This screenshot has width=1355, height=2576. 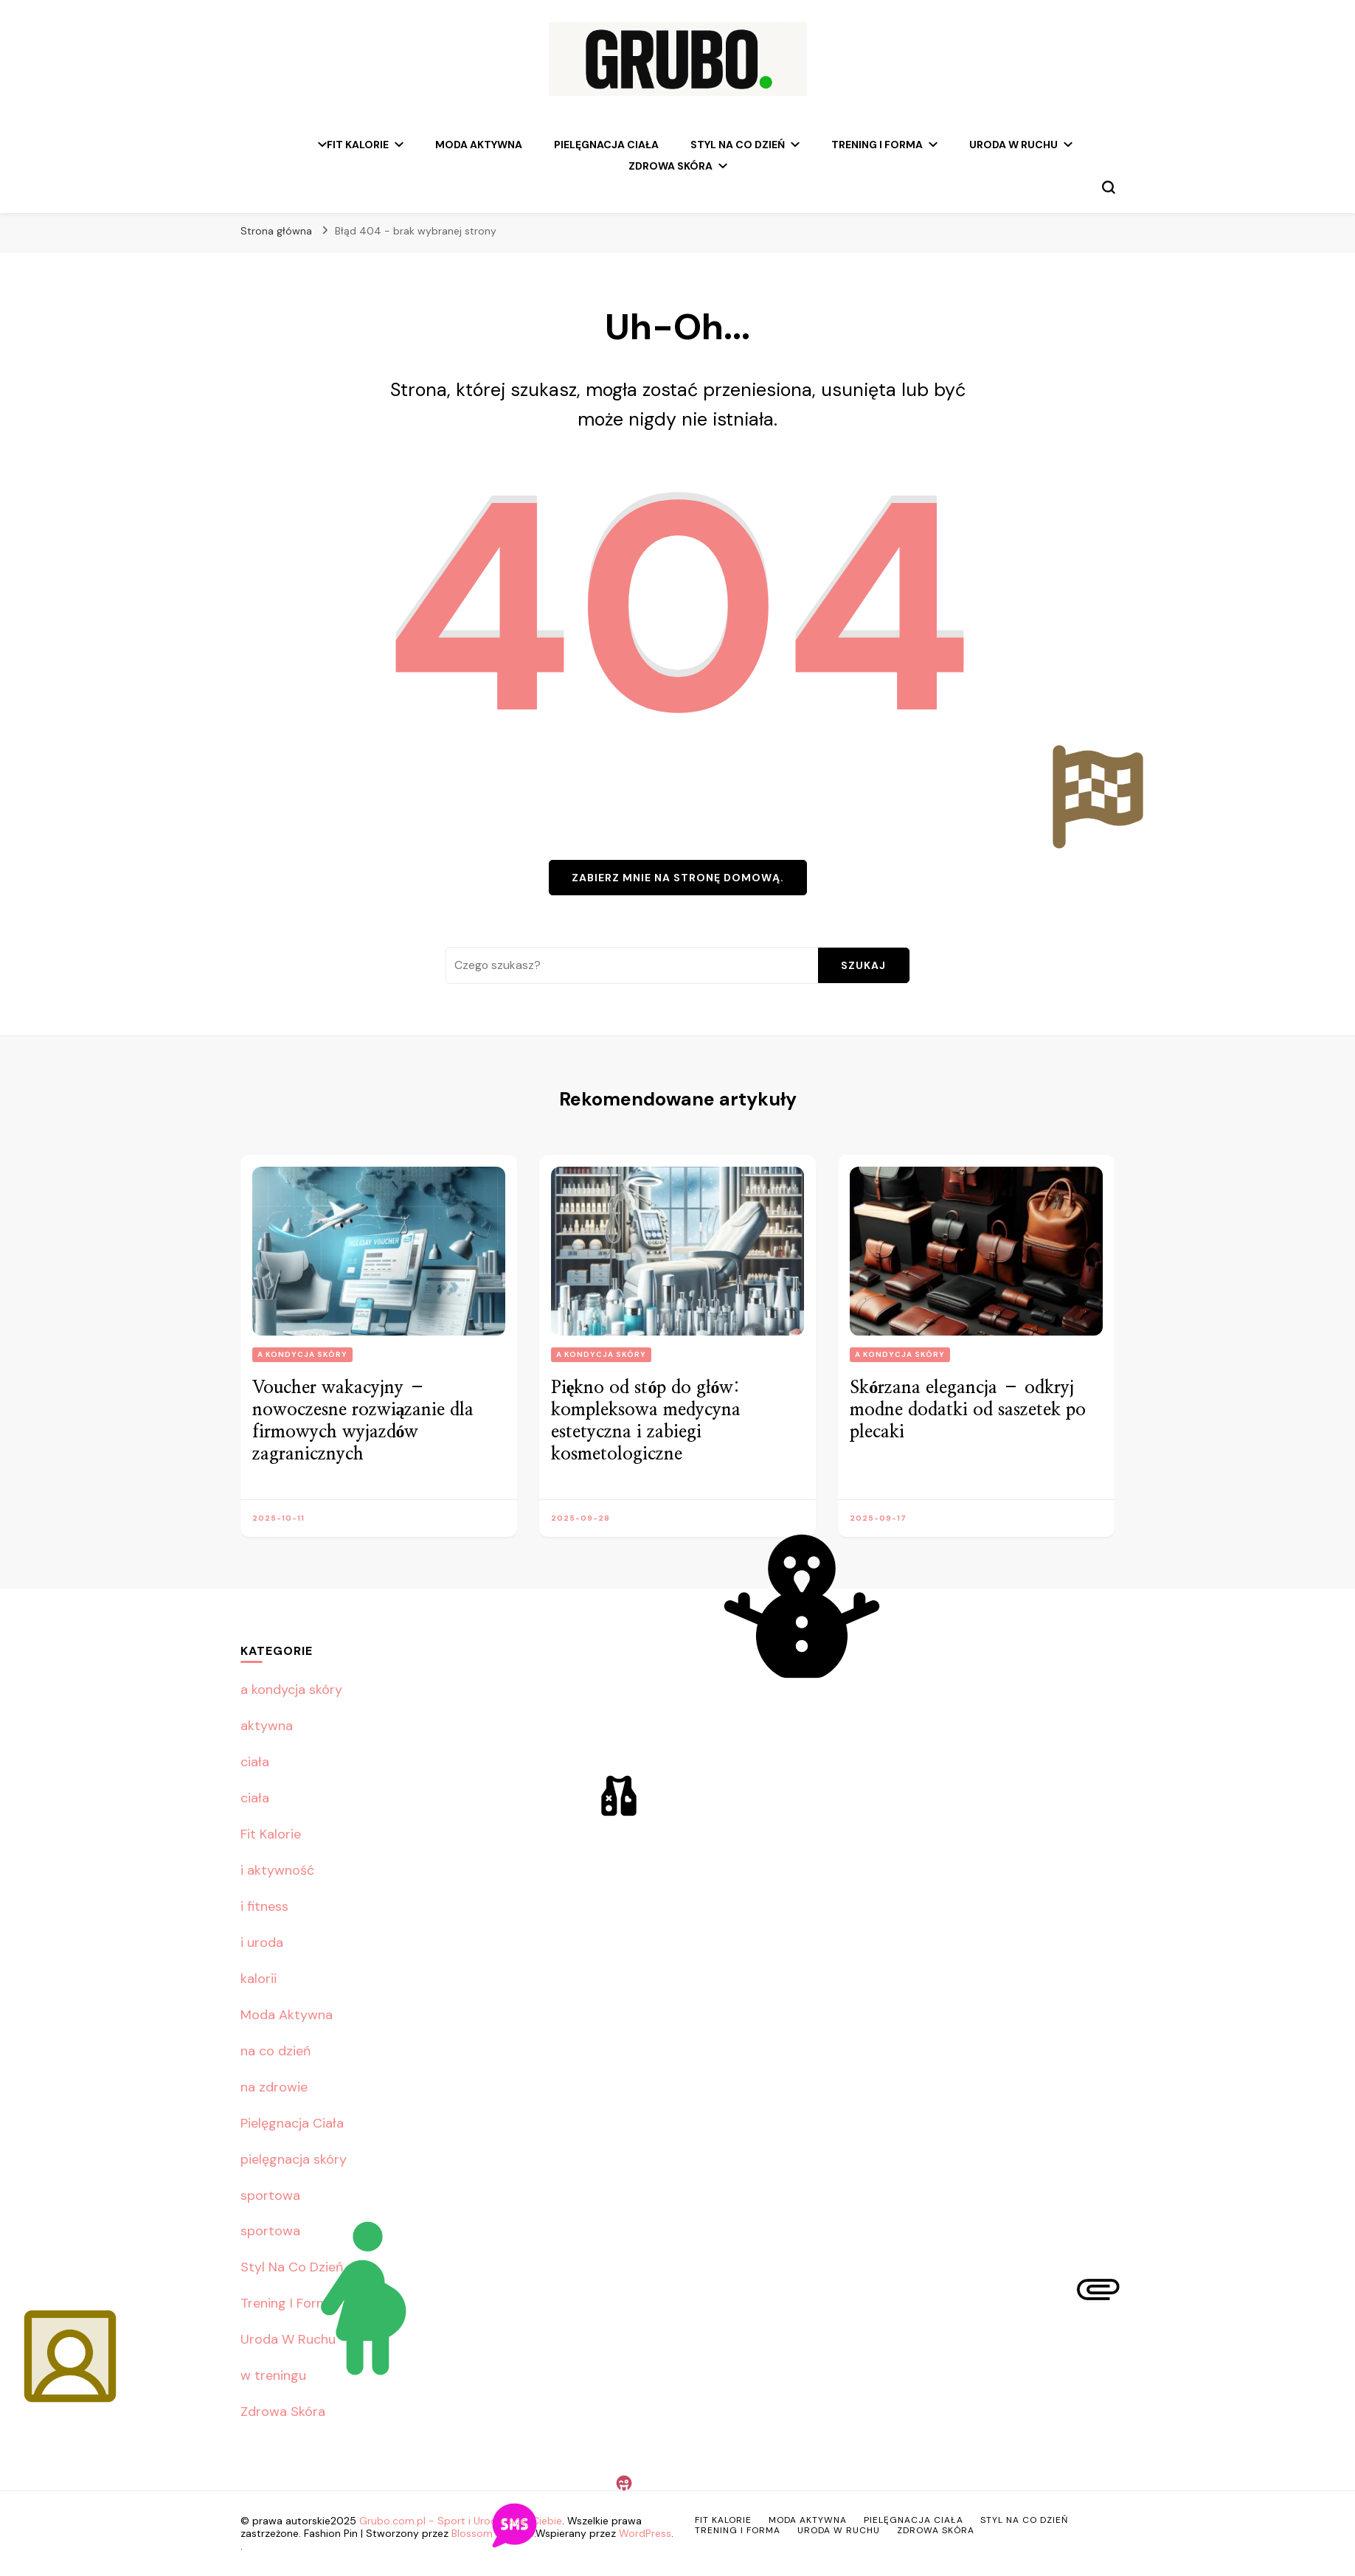 I want to click on indicates pregnancy-related content or services, so click(x=367, y=2298).